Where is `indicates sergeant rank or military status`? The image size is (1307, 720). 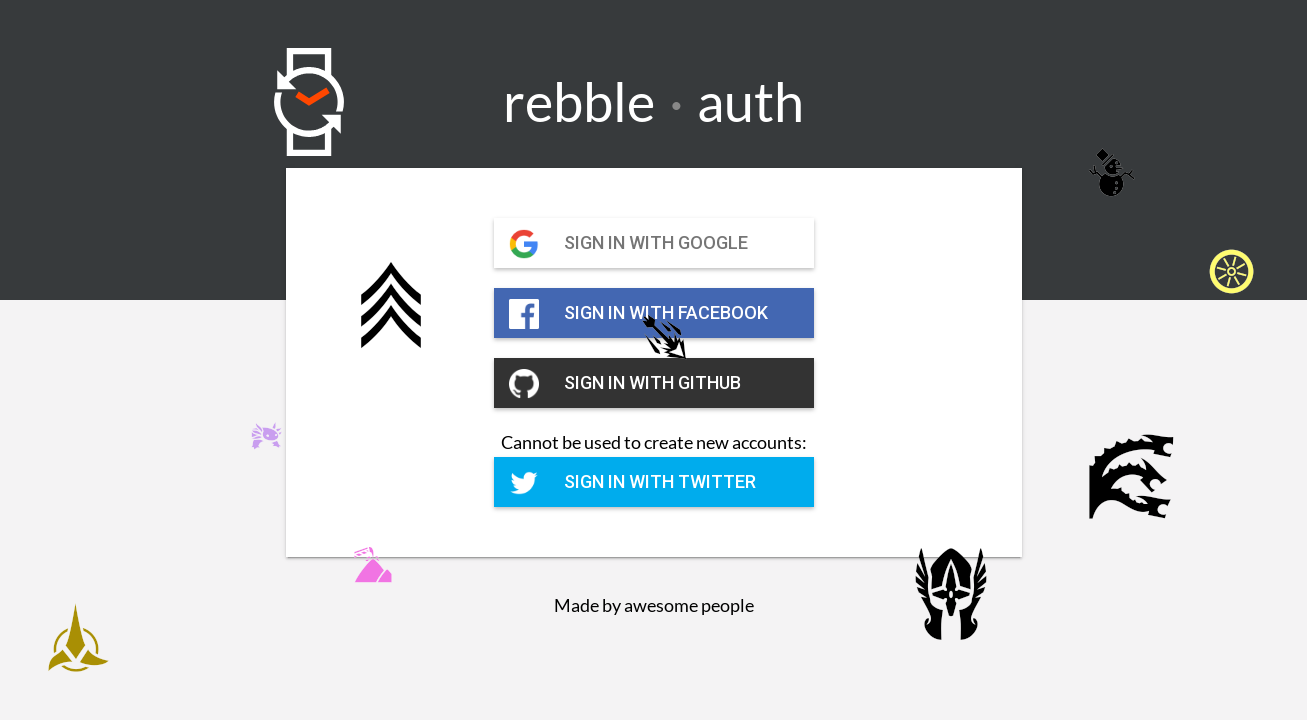
indicates sergeant rank or military status is located at coordinates (391, 305).